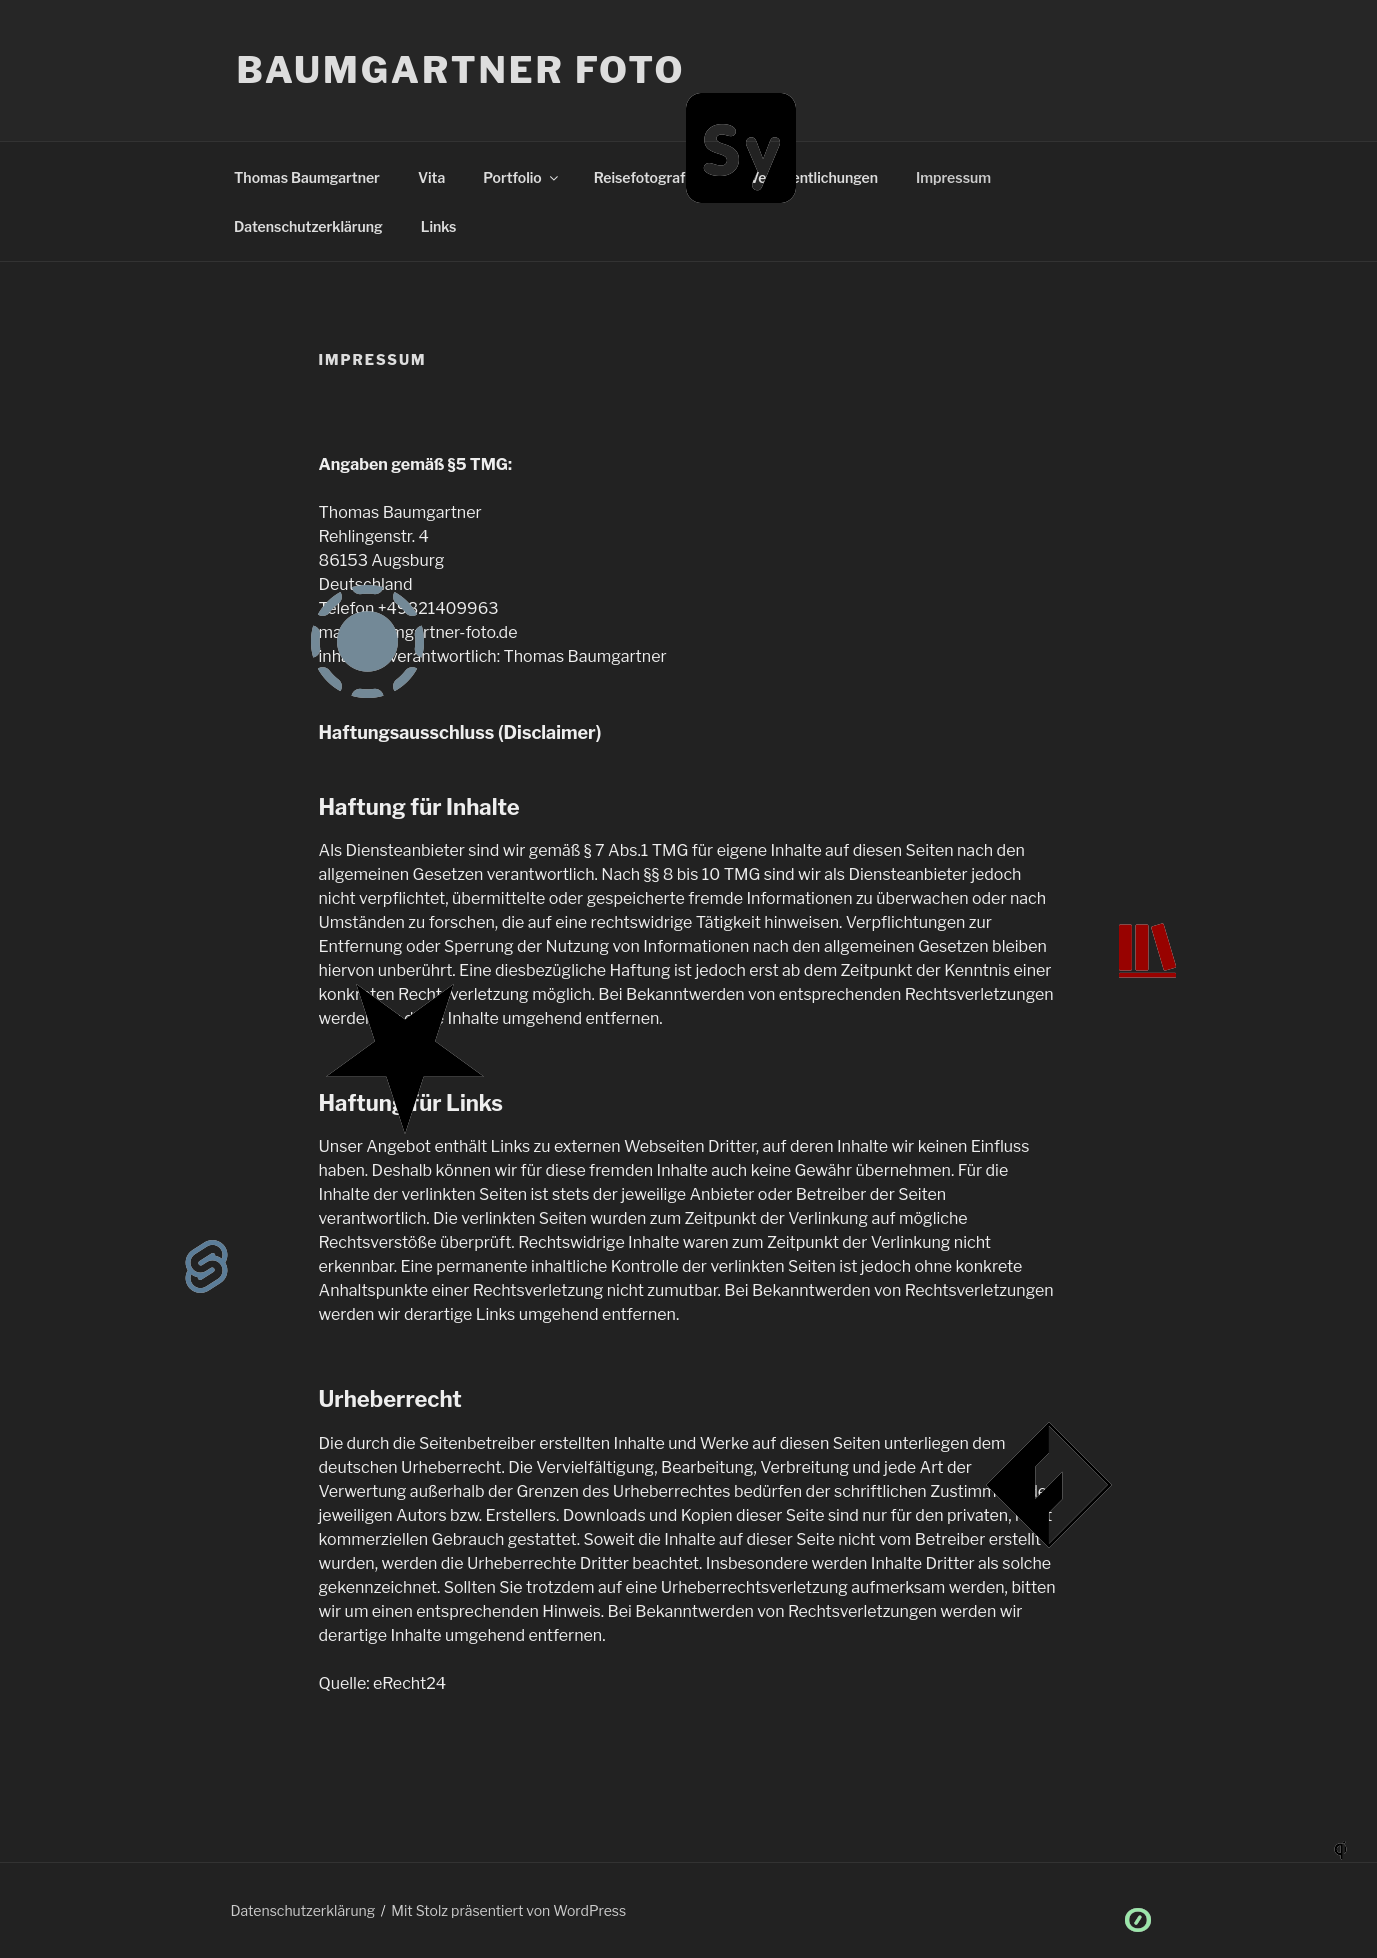  Describe the element at coordinates (1147, 950) in the screenshot. I see `open the StoryGraph app` at that location.